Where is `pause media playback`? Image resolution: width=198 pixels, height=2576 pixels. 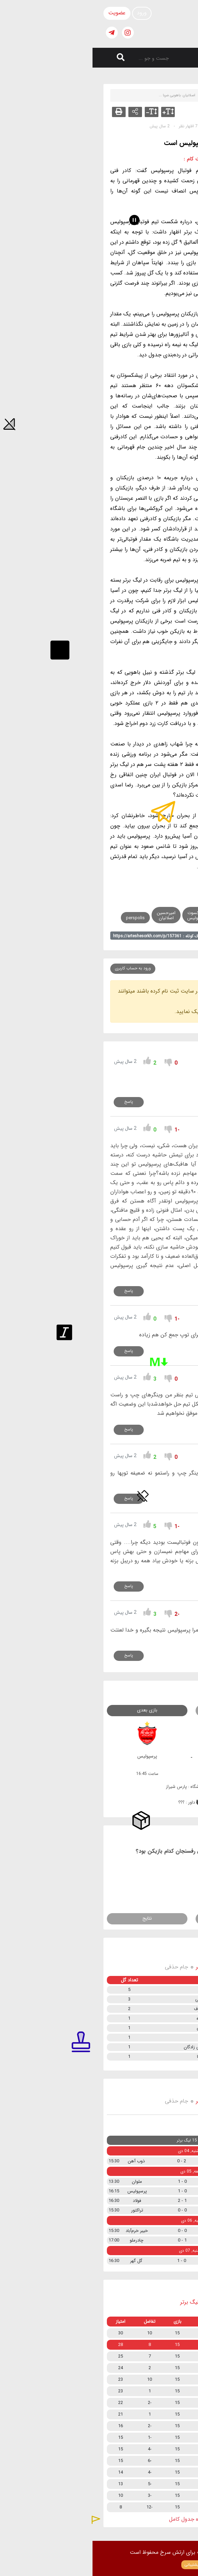 pause media playback is located at coordinates (134, 220).